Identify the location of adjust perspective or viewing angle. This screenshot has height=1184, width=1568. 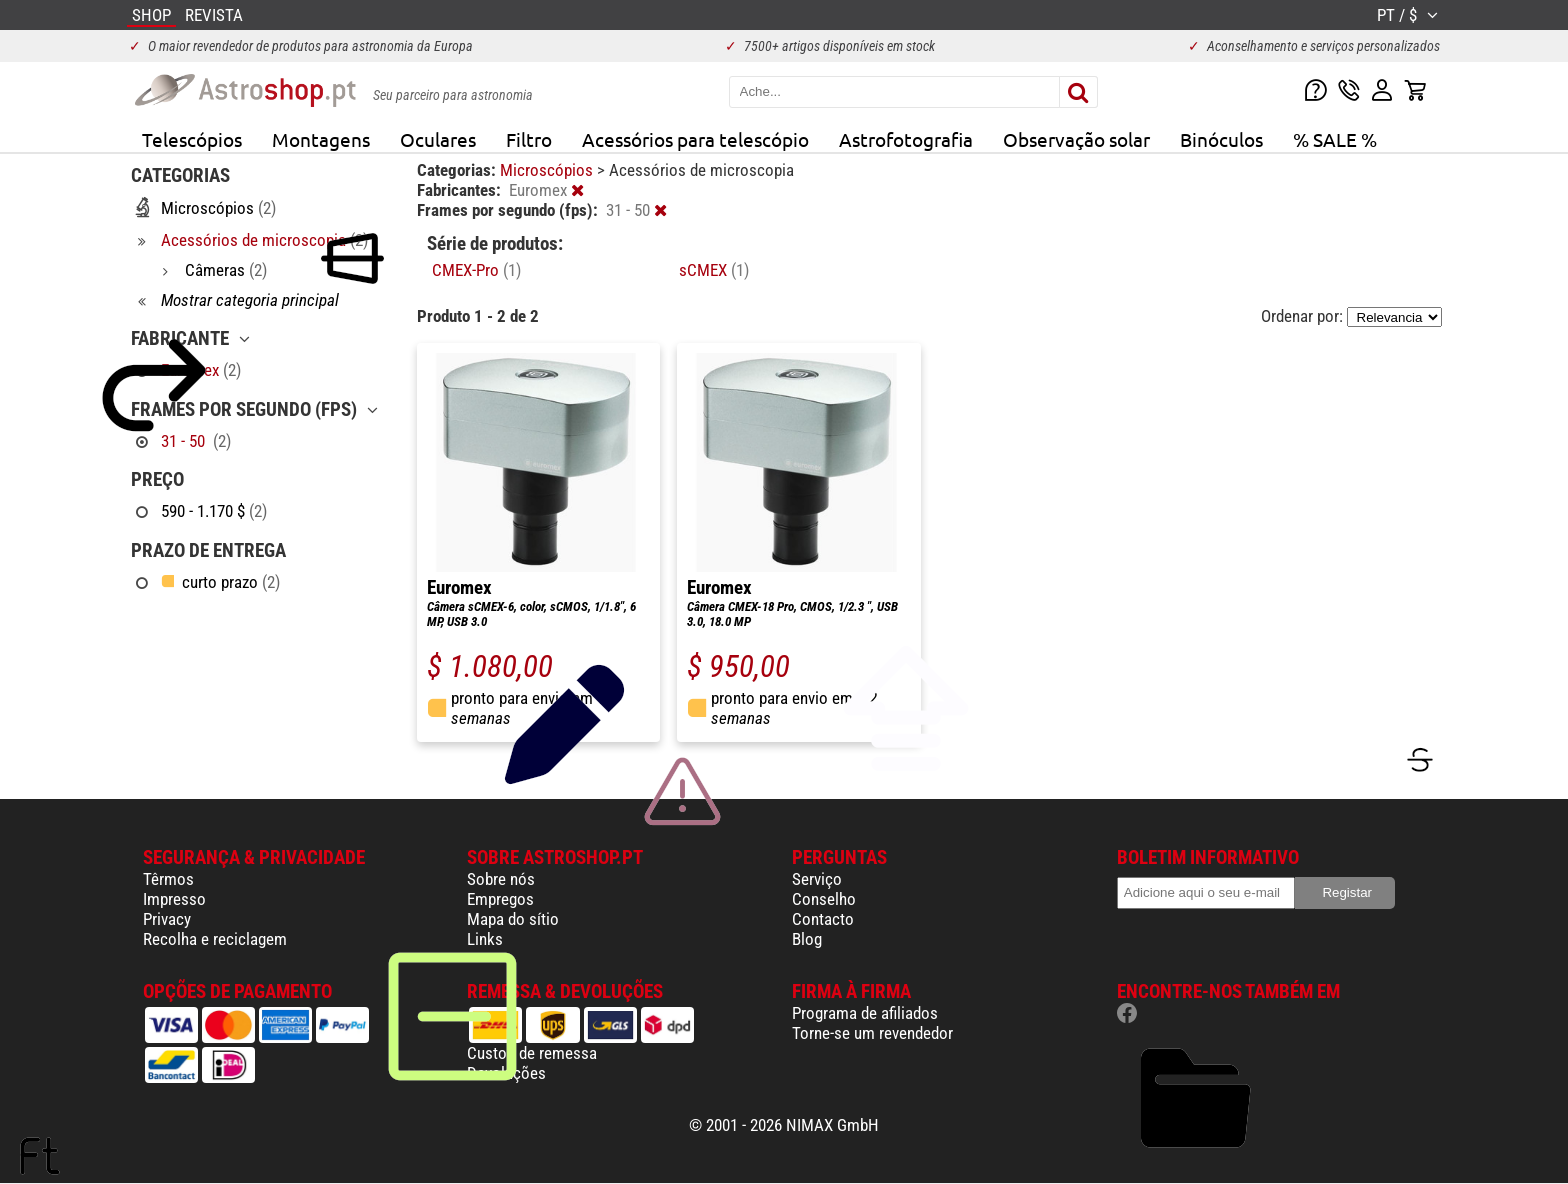
(352, 258).